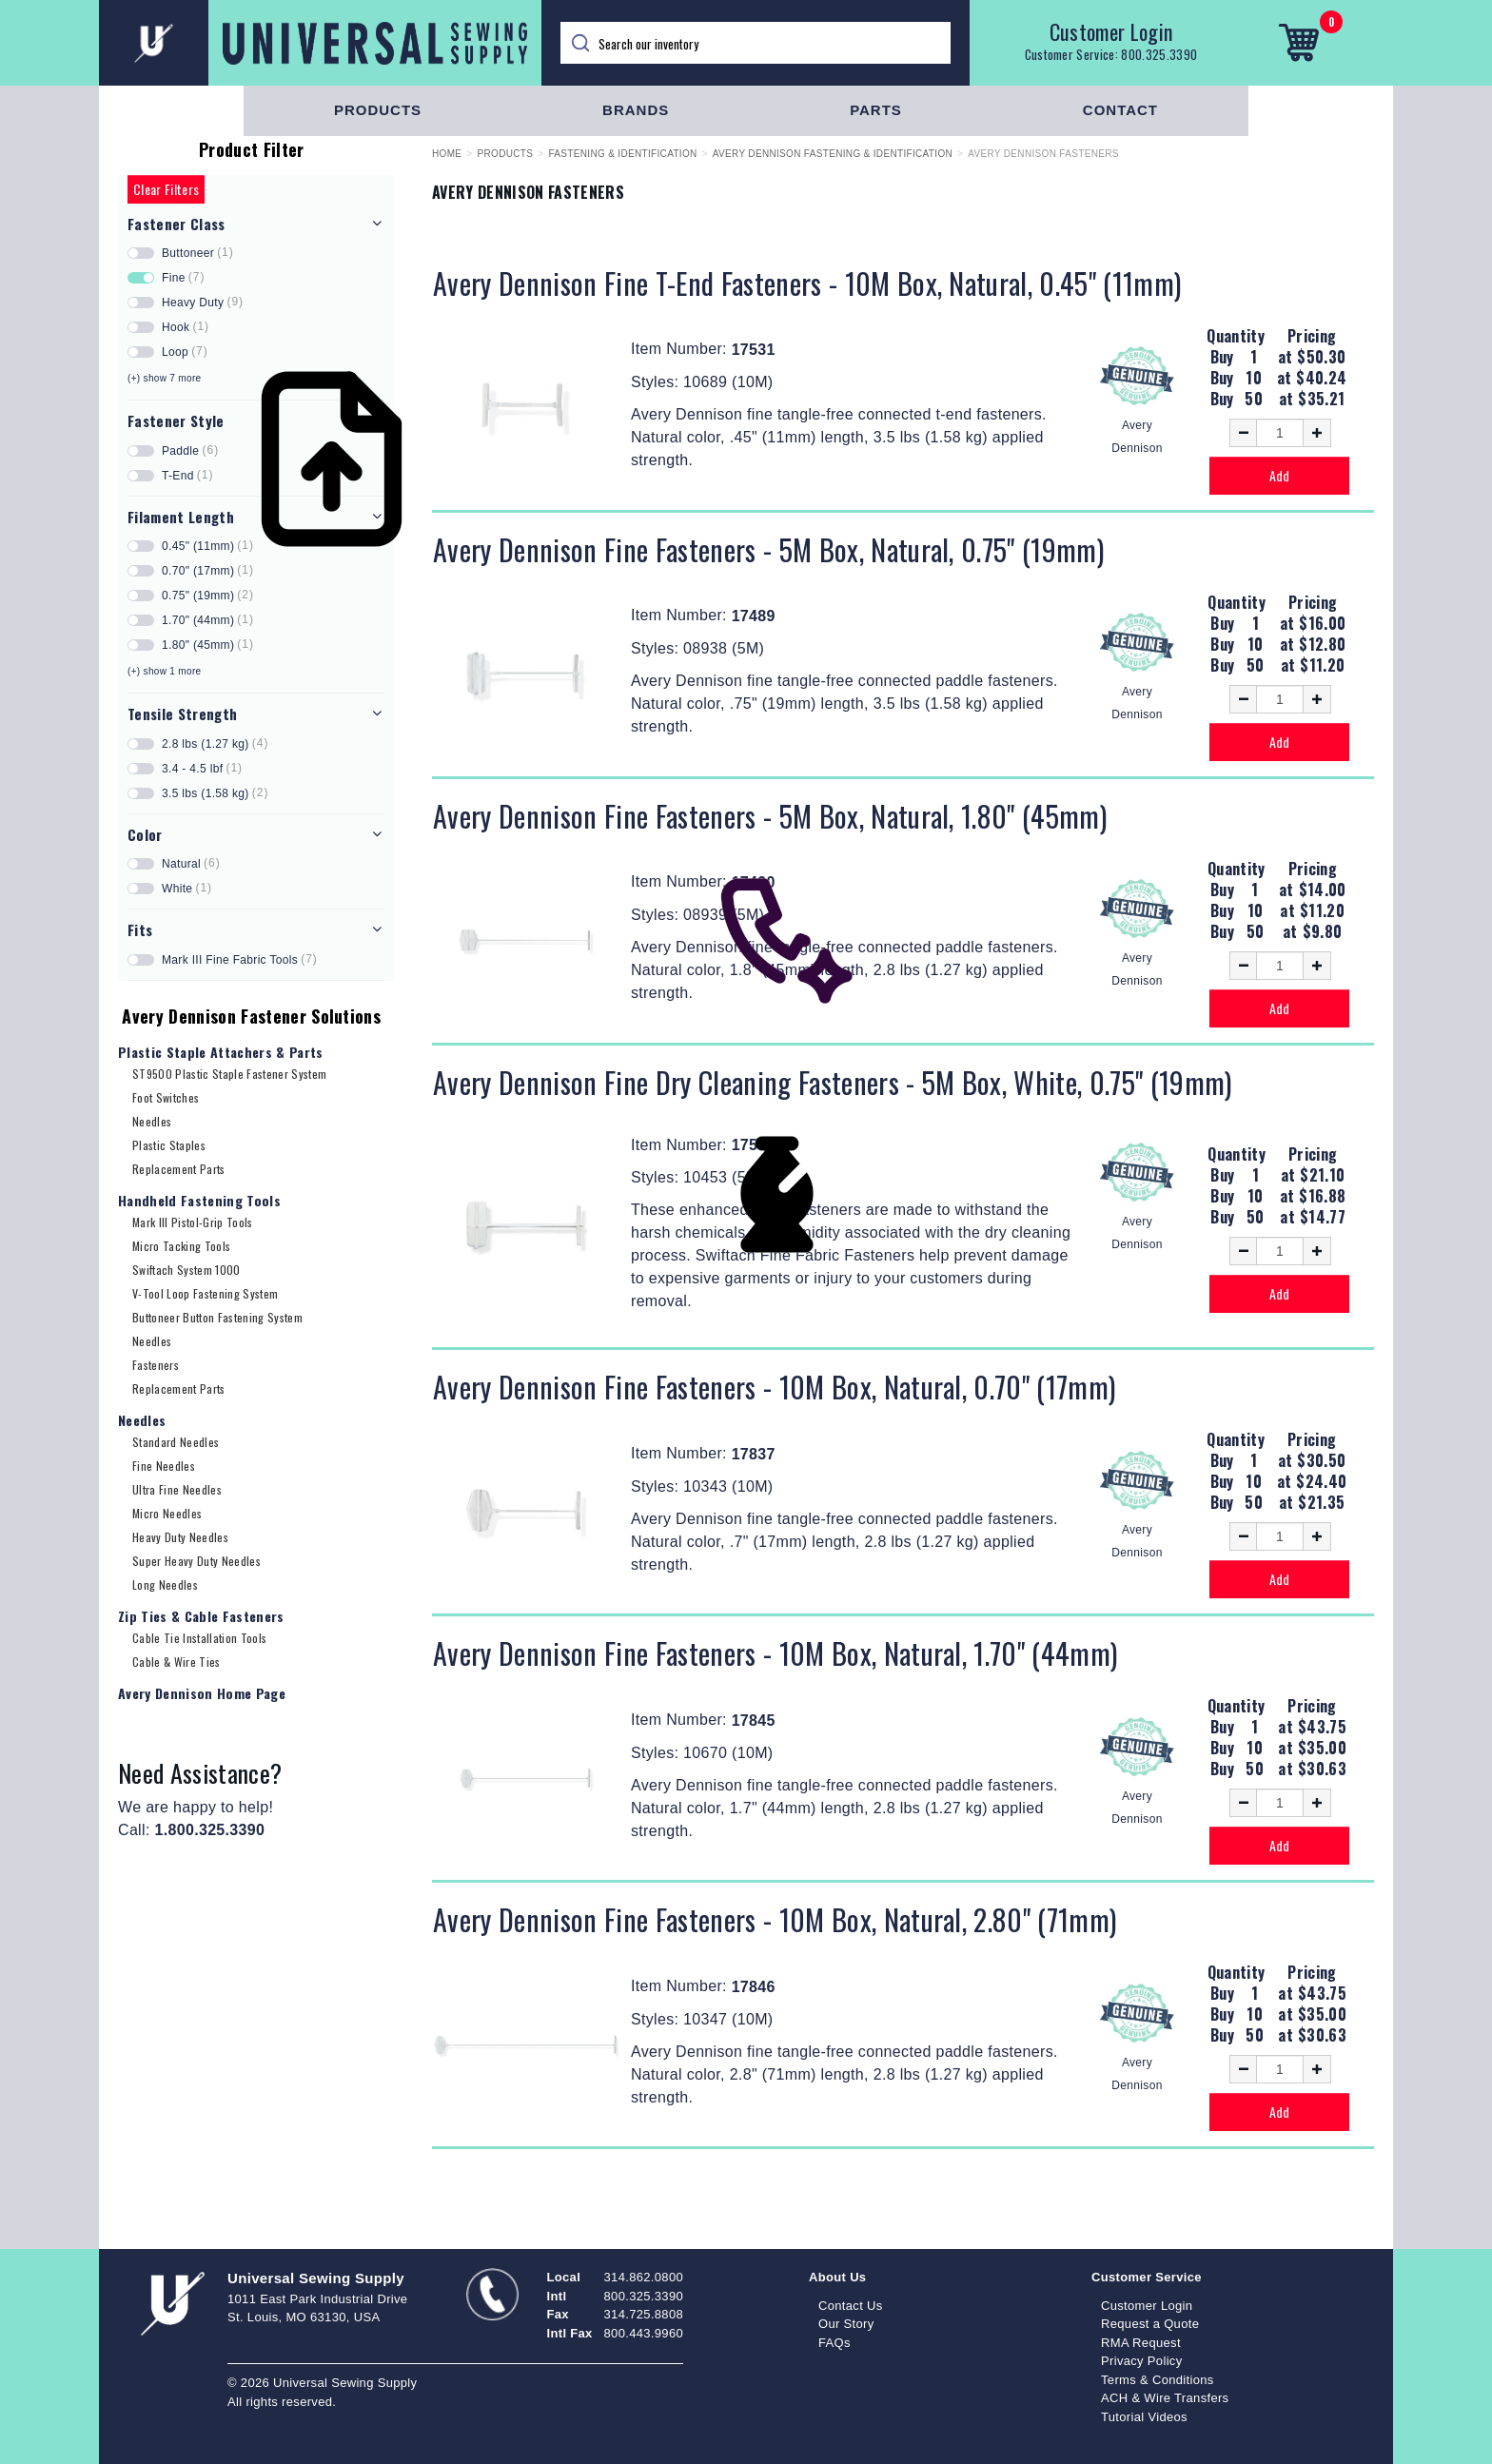 Image resolution: width=1492 pixels, height=2464 pixels. Describe the element at coordinates (782, 933) in the screenshot. I see `AI-powered calling or smart call features` at that location.